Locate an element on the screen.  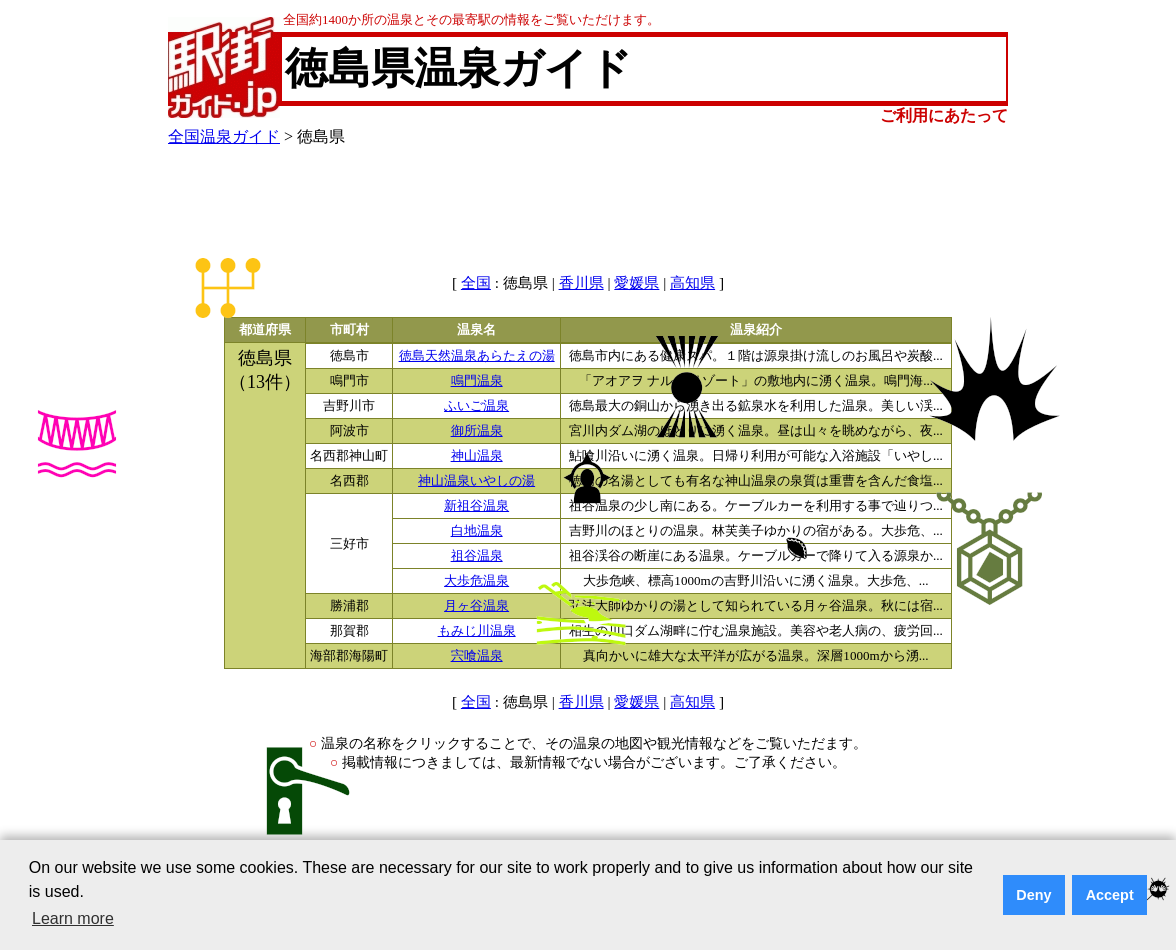
rope bridge obstacle or crossing point in a game is located at coordinates (77, 440).